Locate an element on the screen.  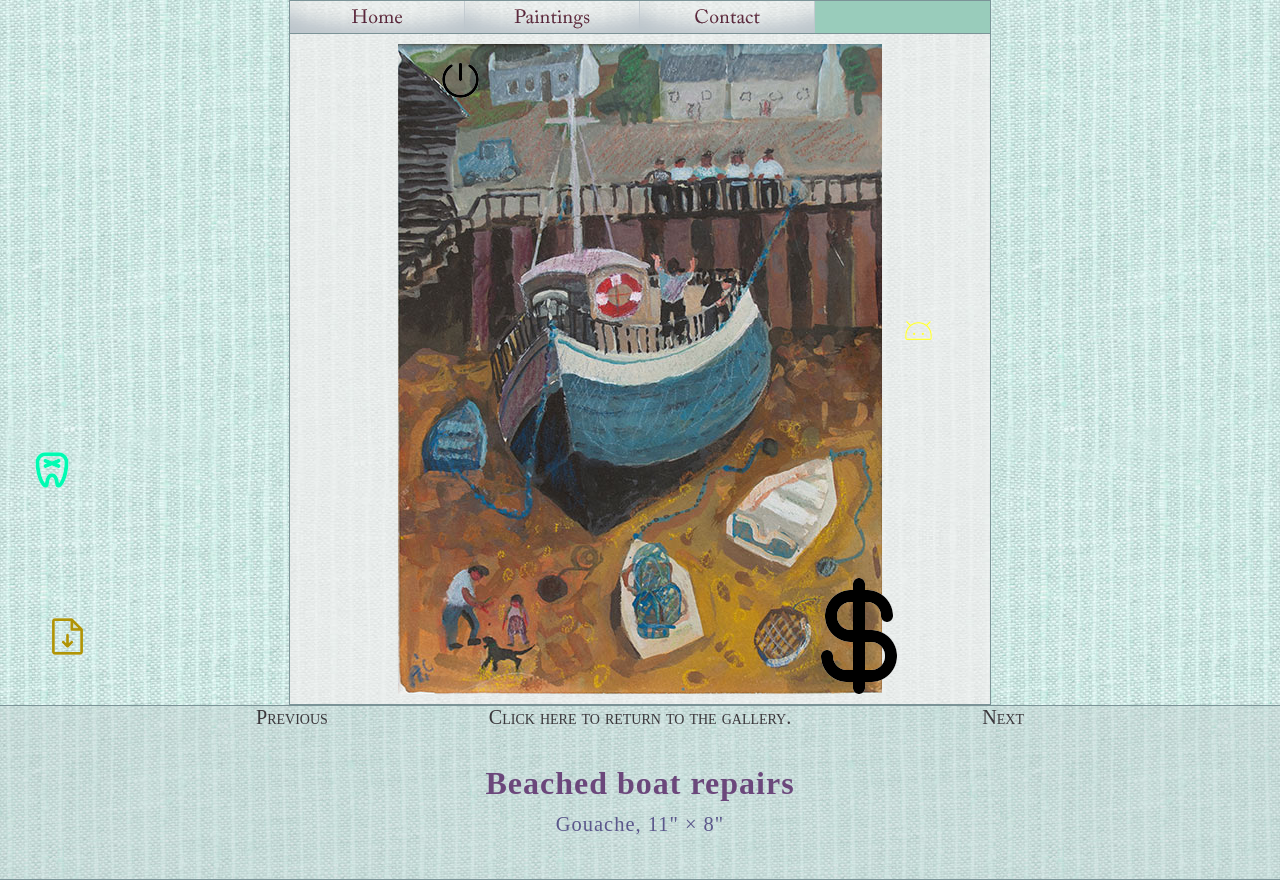
download a file is located at coordinates (67, 636).